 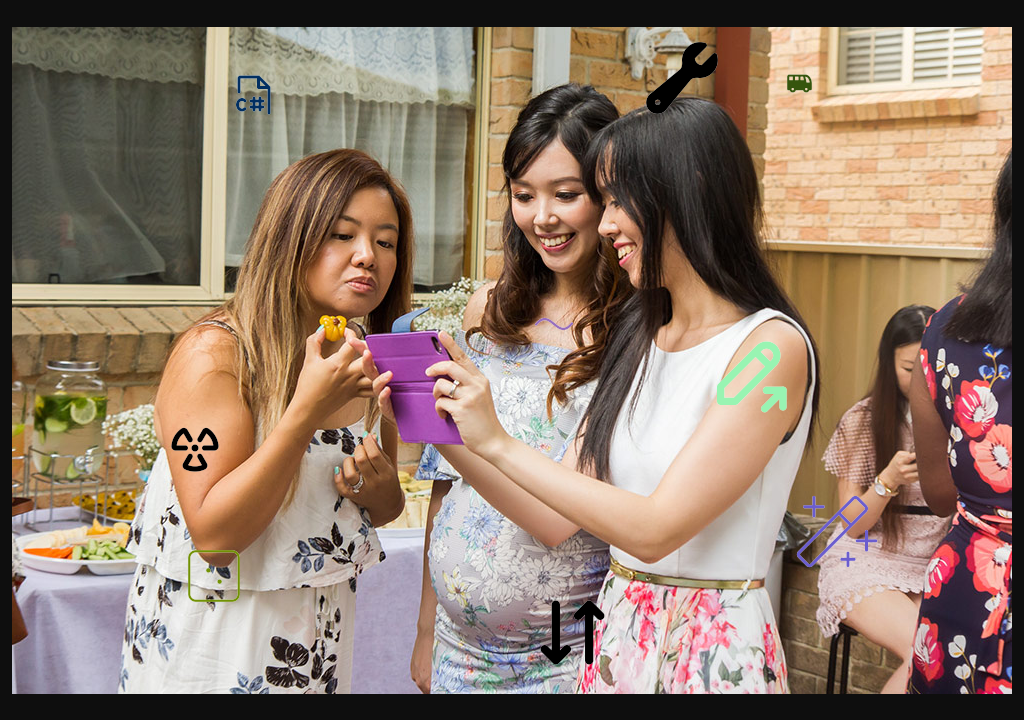 What do you see at coordinates (682, 78) in the screenshot?
I see `access settings or preferences` at bounding box center [682, 78].